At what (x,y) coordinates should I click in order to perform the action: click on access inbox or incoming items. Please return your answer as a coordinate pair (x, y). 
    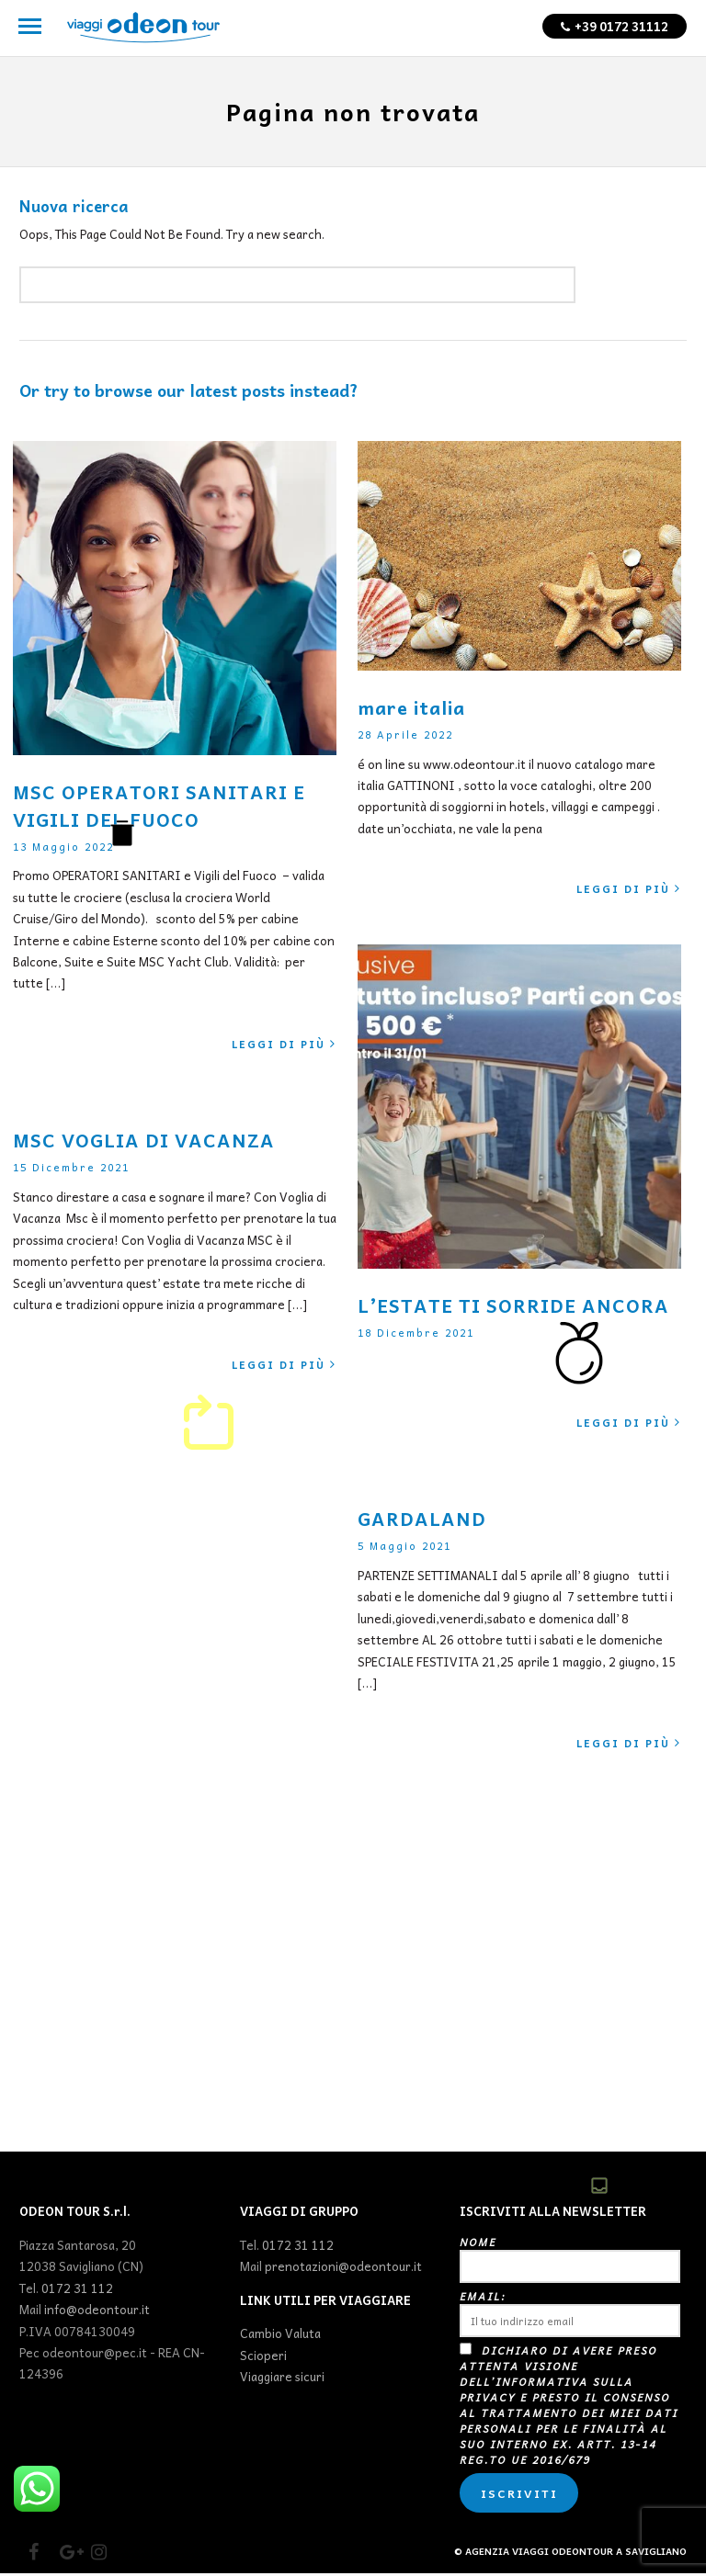
    Looking at the image, I should click on (599, 2186).